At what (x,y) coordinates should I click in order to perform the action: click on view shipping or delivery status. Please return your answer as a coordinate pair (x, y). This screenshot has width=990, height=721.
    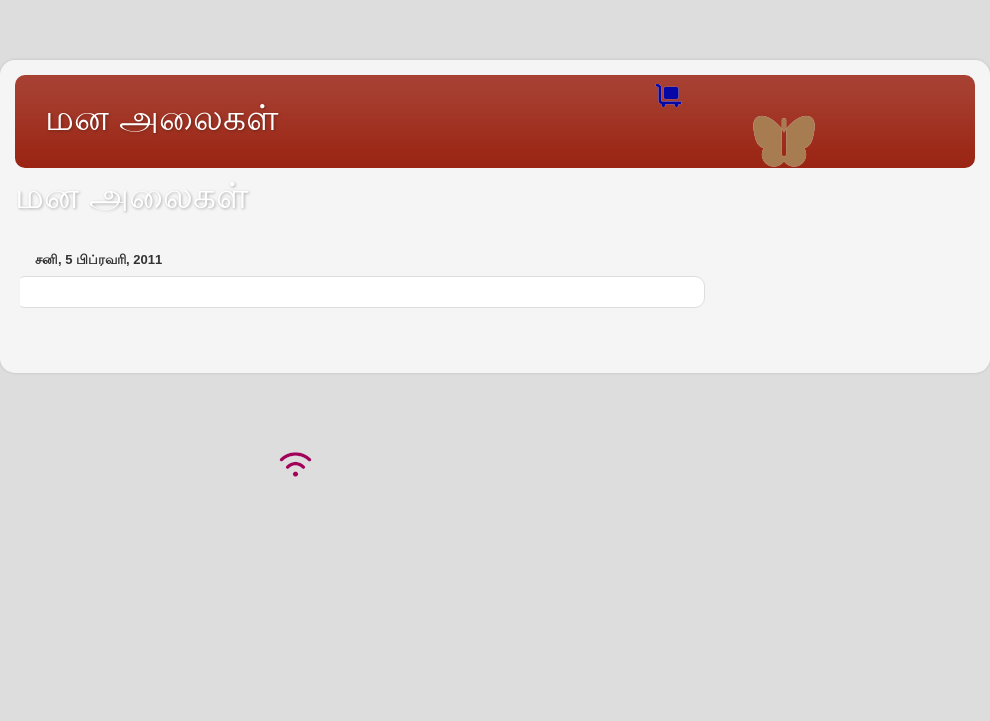
    Looking at the image, I should click on (668, 95).